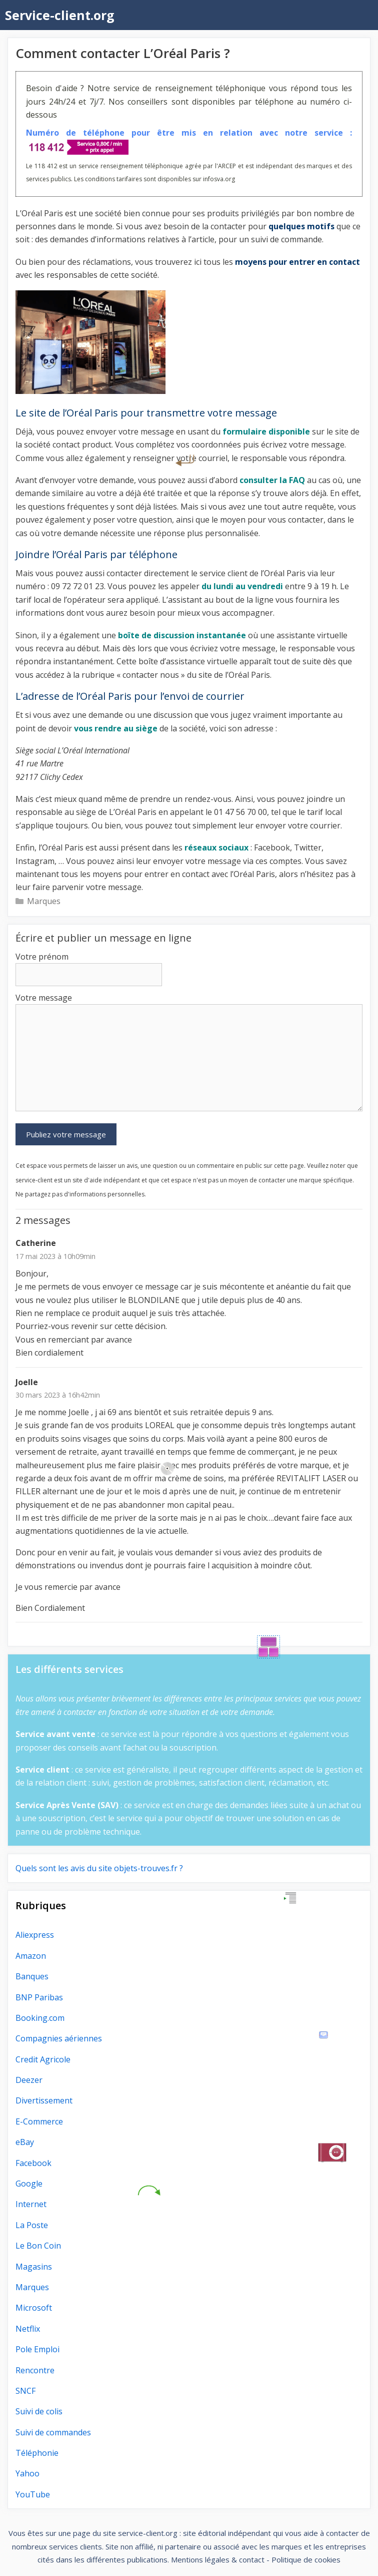 This screenshot has width=378, height=2576. What do you see at coordinates (149, 2190) in the screenshot?
I see `redo the last undone action` at bounding box center [149, 2190].